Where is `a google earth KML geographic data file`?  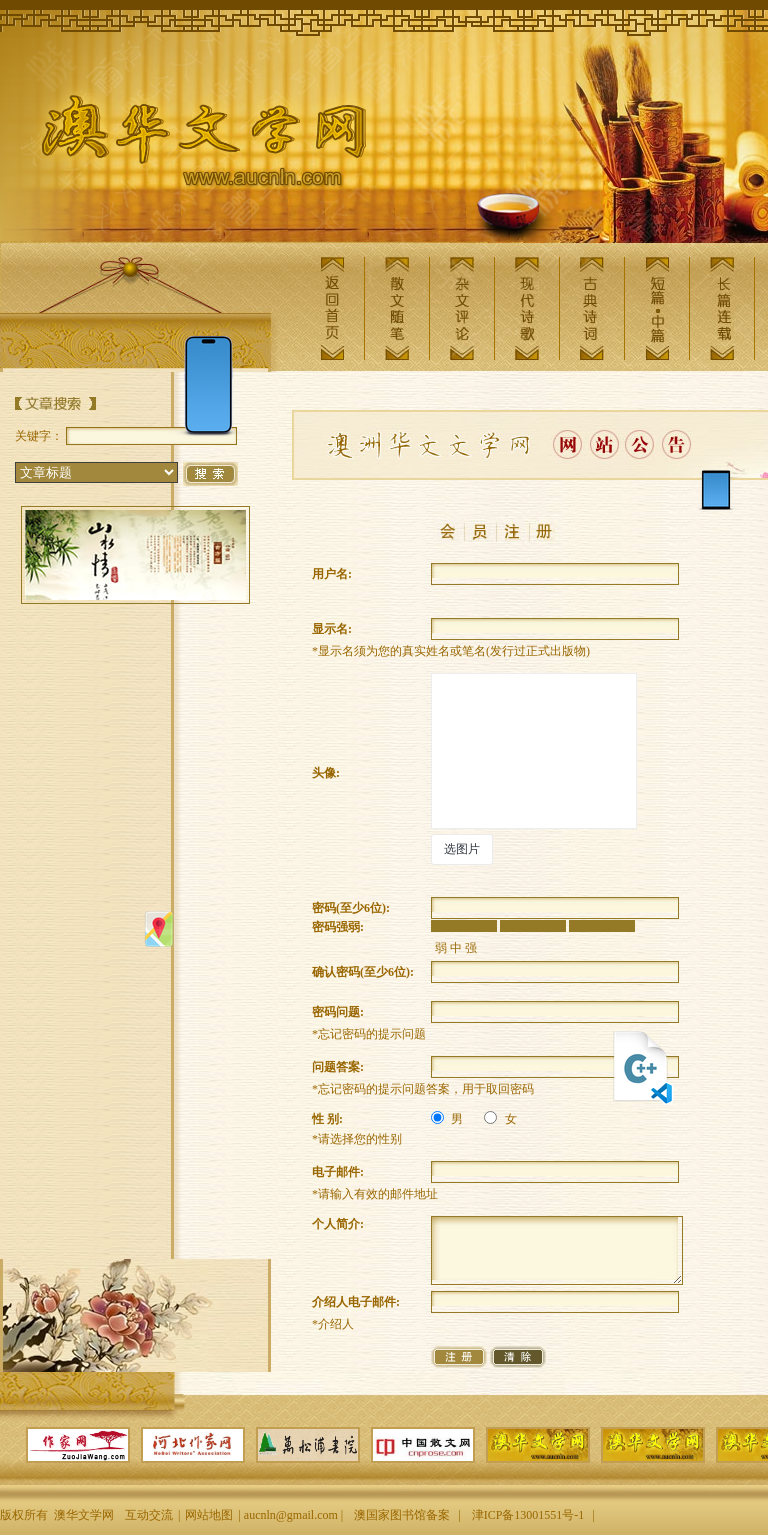 a google earth KML geographic data file is located at coordinates (159, 929).